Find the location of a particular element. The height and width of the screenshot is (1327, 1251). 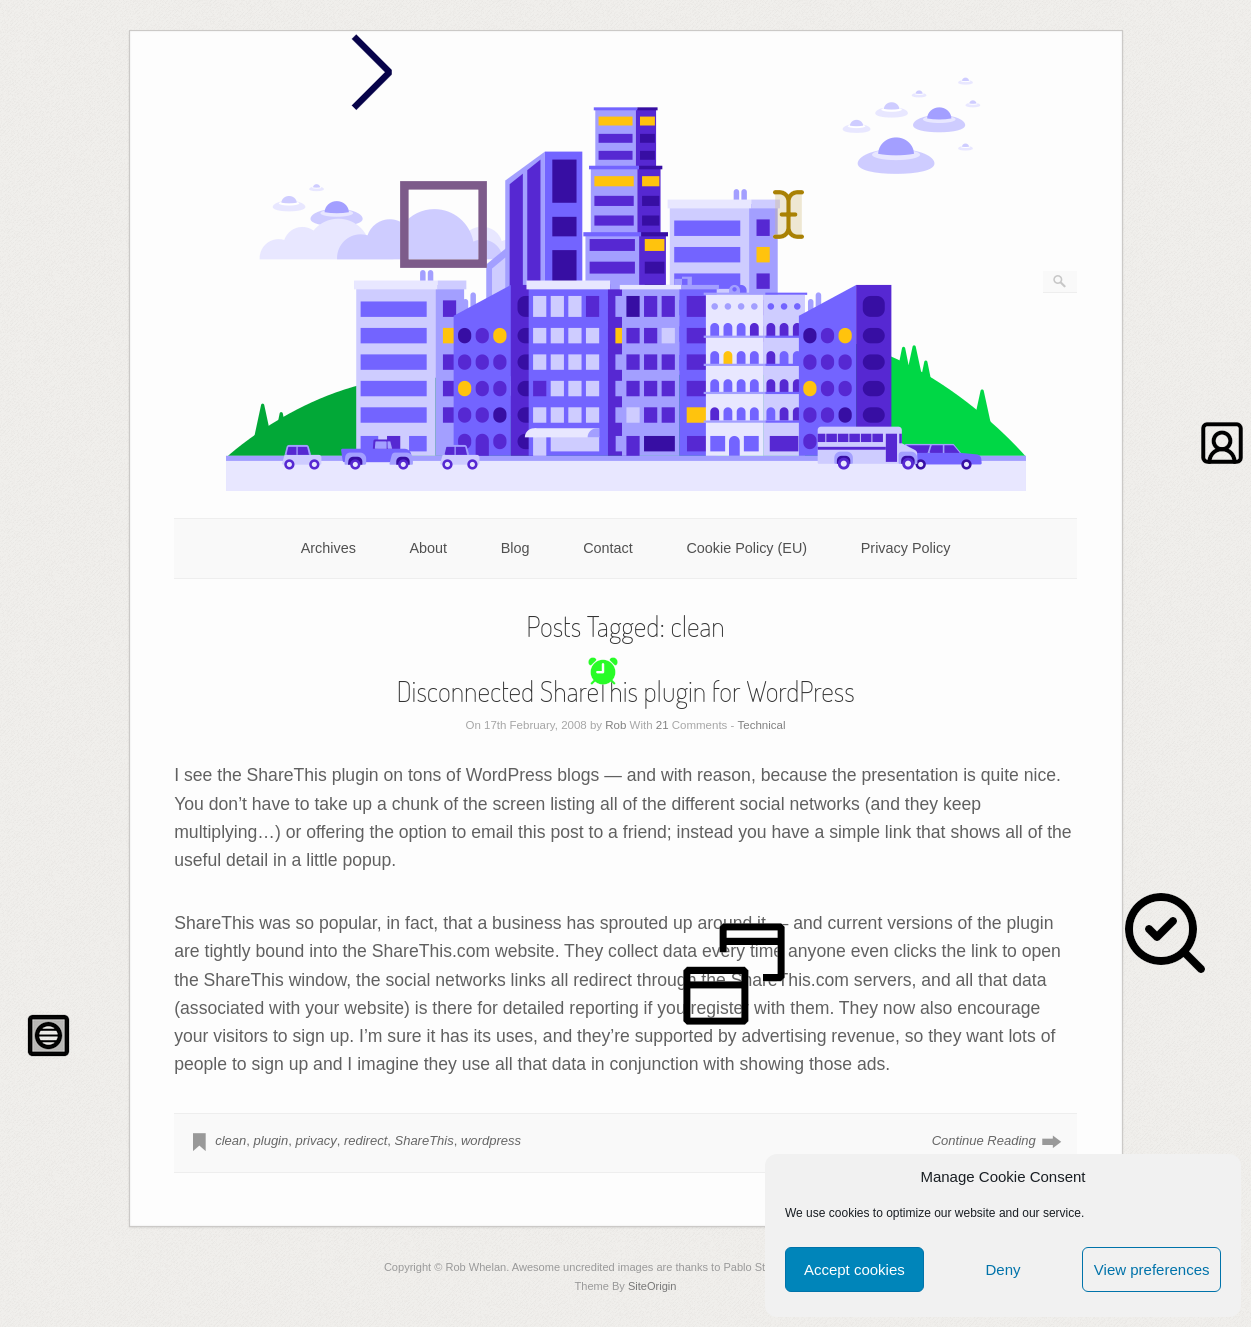

view user profile is located at coordinates (1222, 443).